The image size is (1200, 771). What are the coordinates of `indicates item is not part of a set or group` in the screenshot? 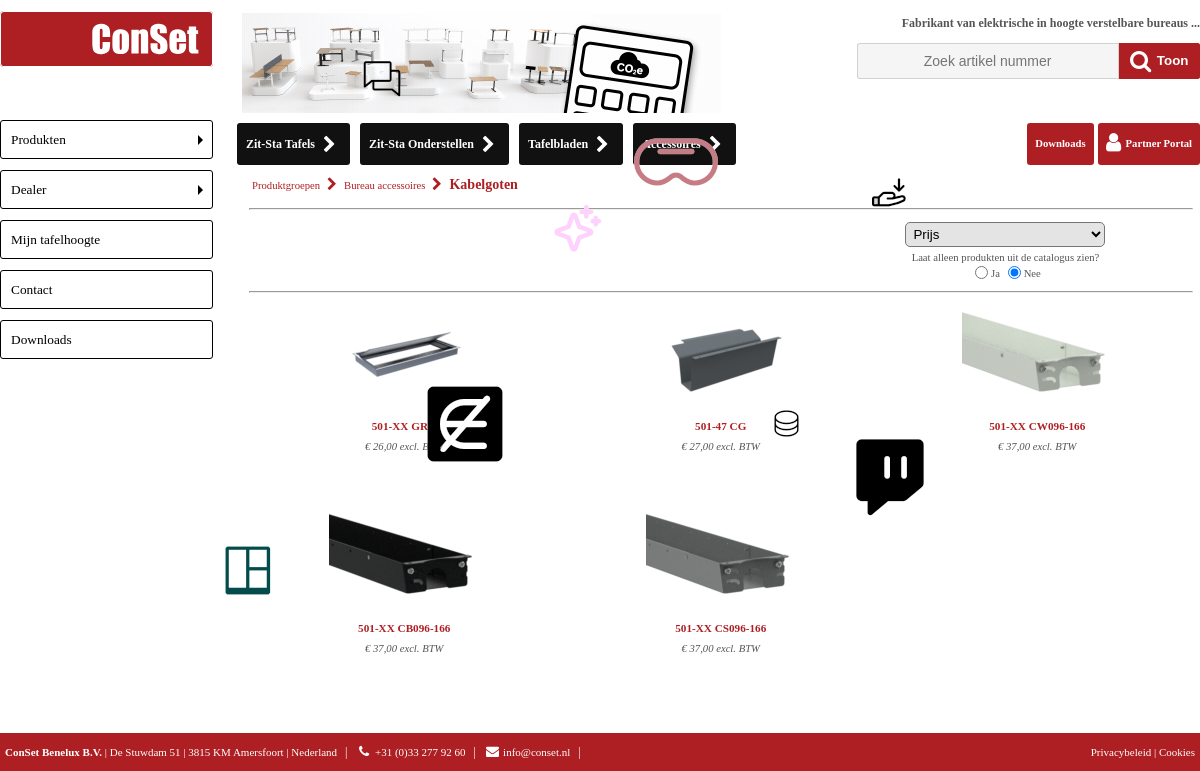 It's located at (465, 424).